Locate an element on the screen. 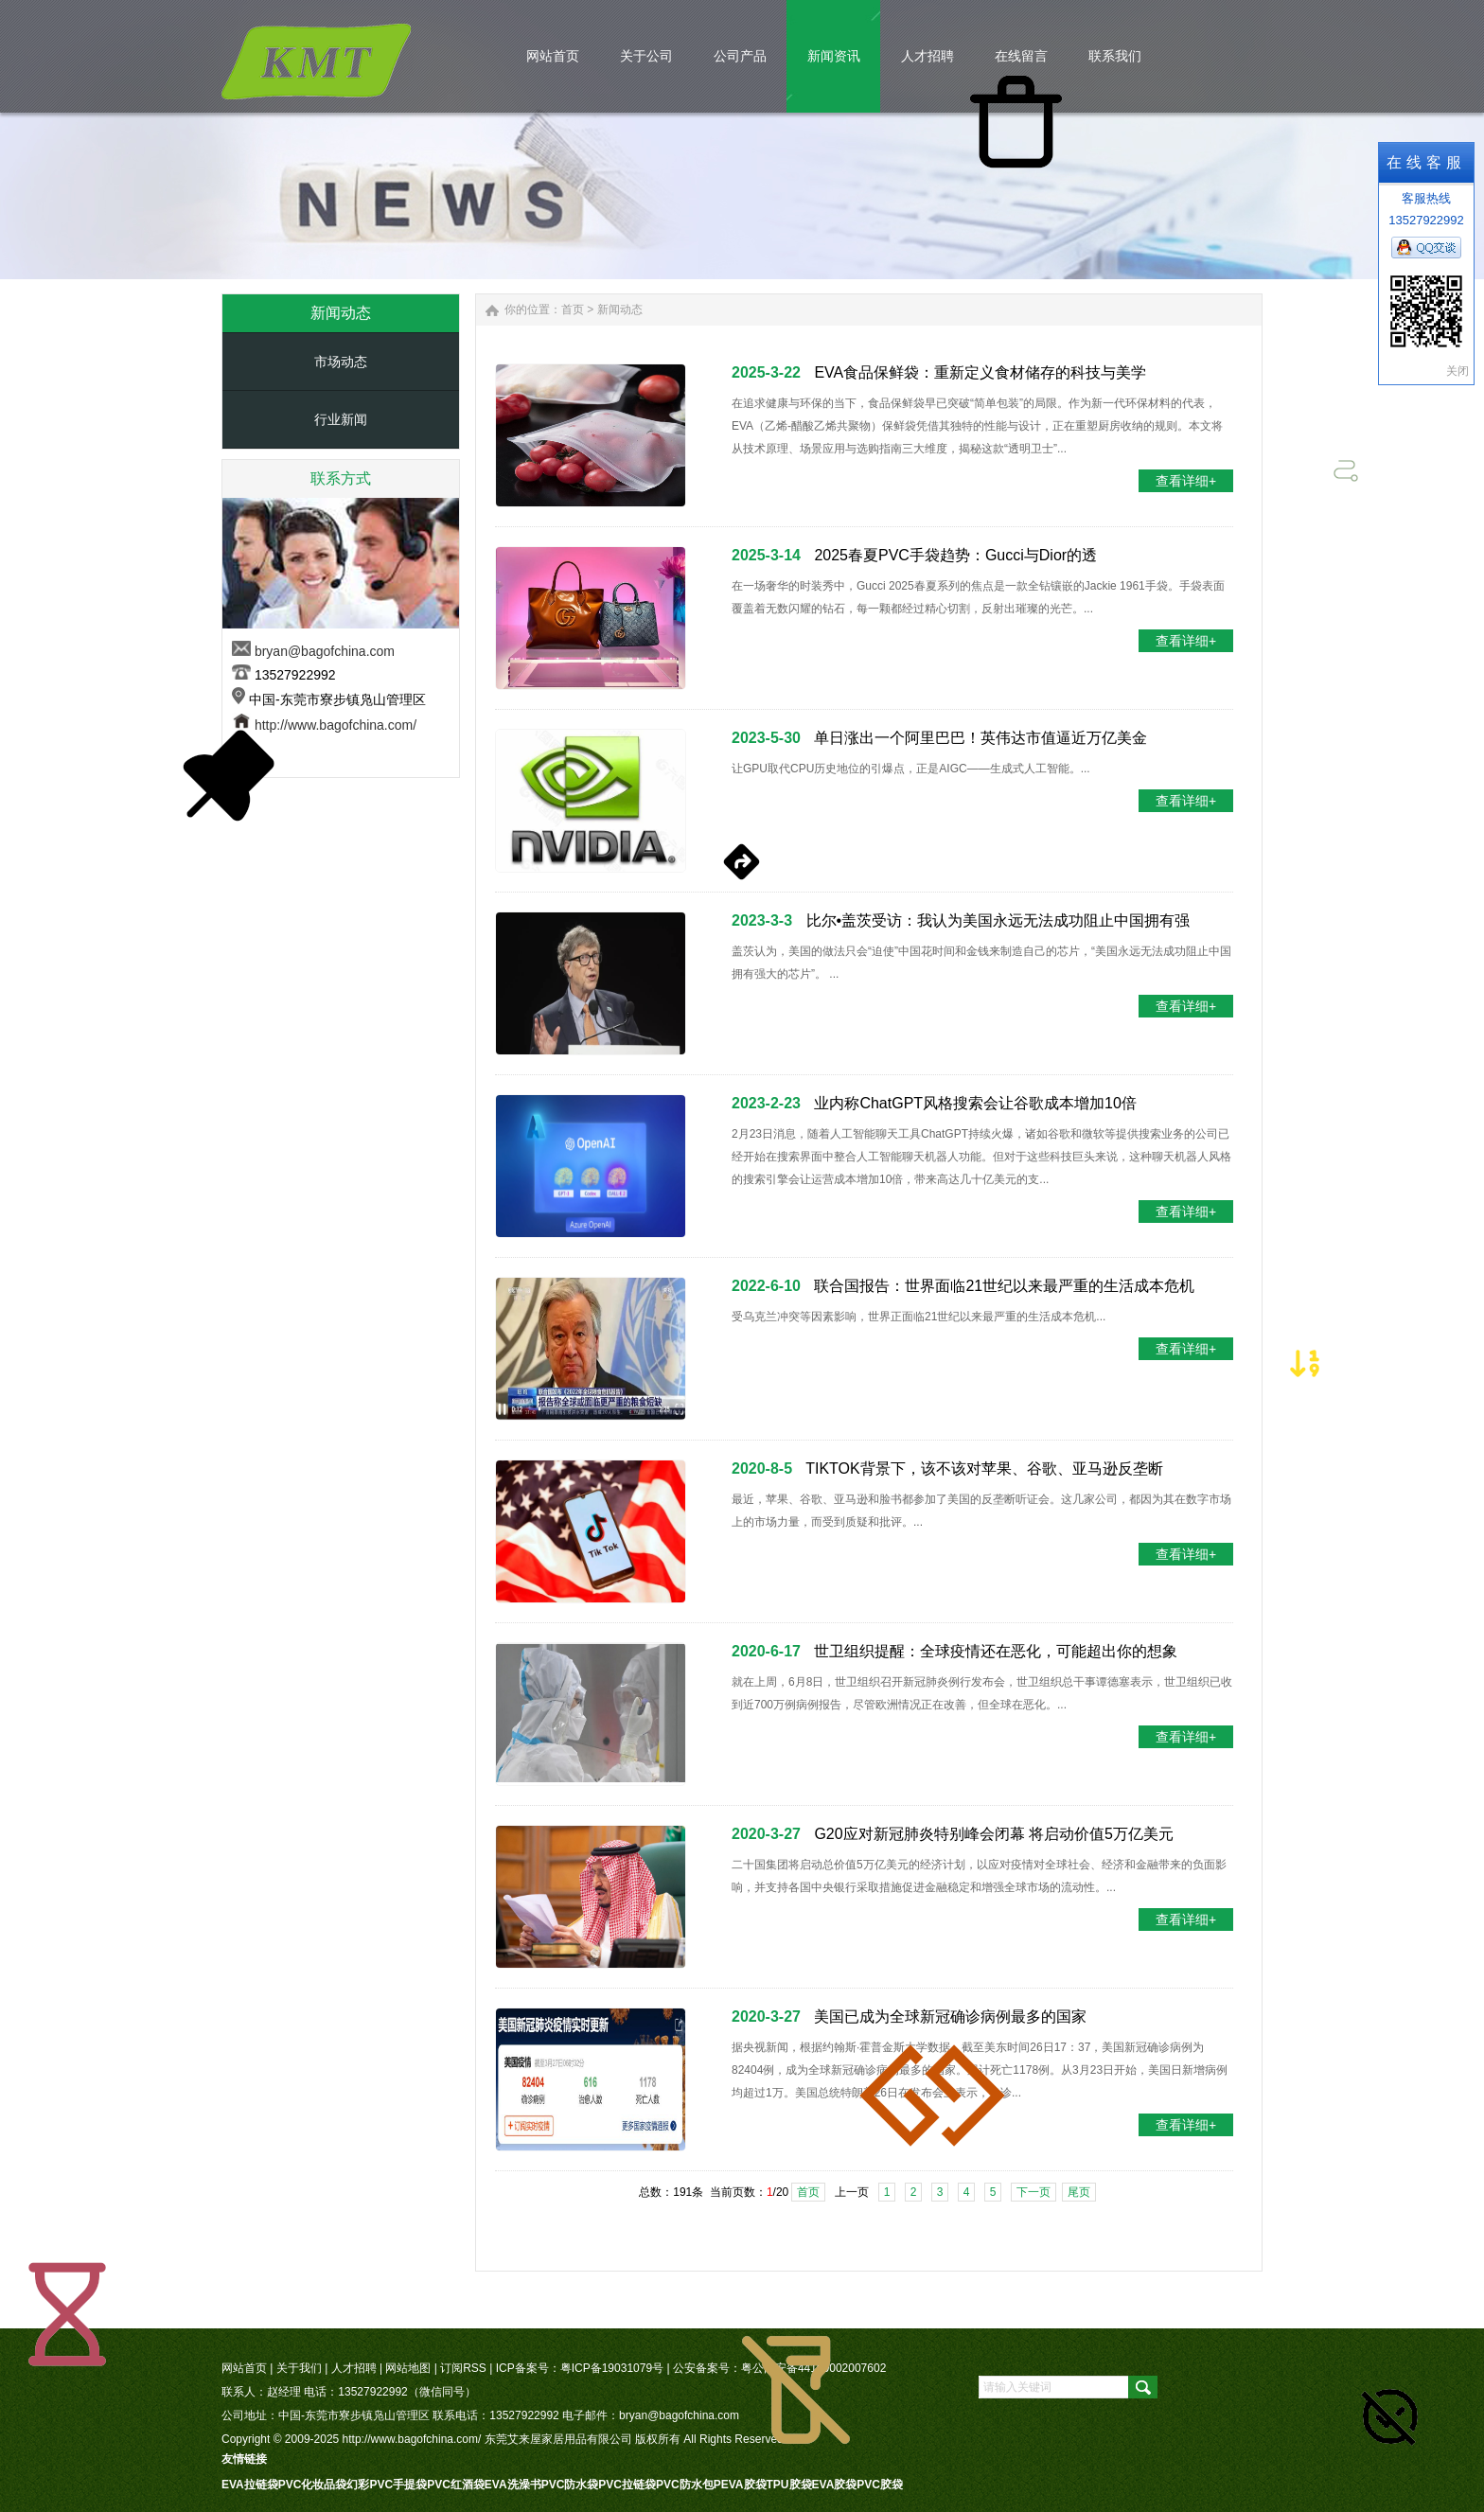 The height and width of the screenshot is (2512, 1484). sort numbers in ascending order is located at coordinates (1305, 1363).